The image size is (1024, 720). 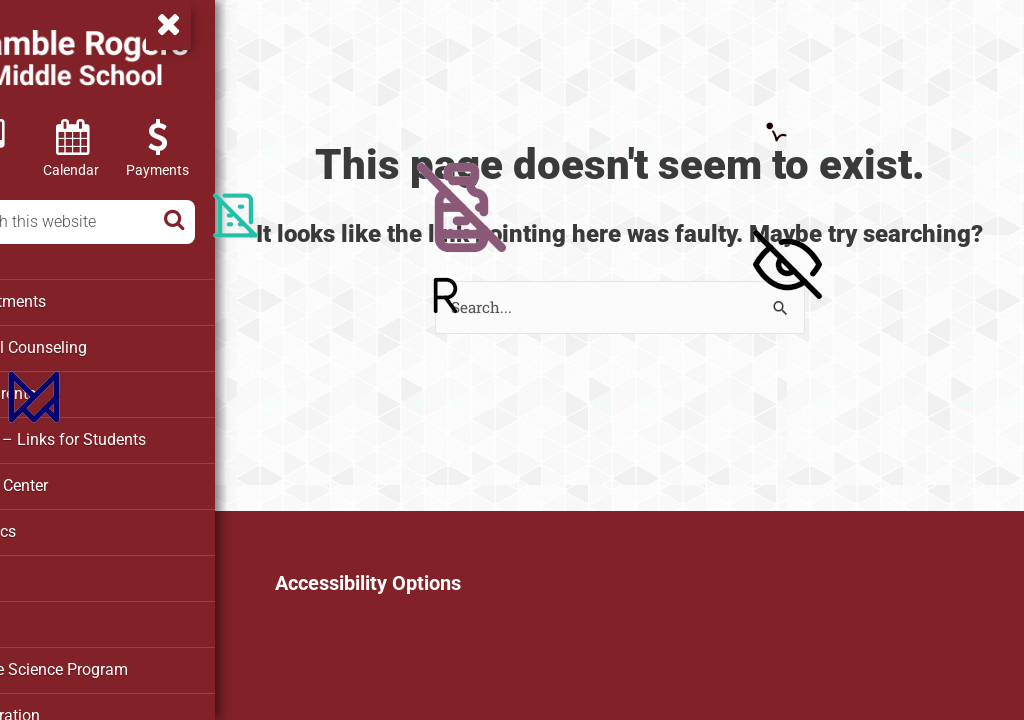 I want to click on hide password or sensitive content, so click(x=787, y=264).